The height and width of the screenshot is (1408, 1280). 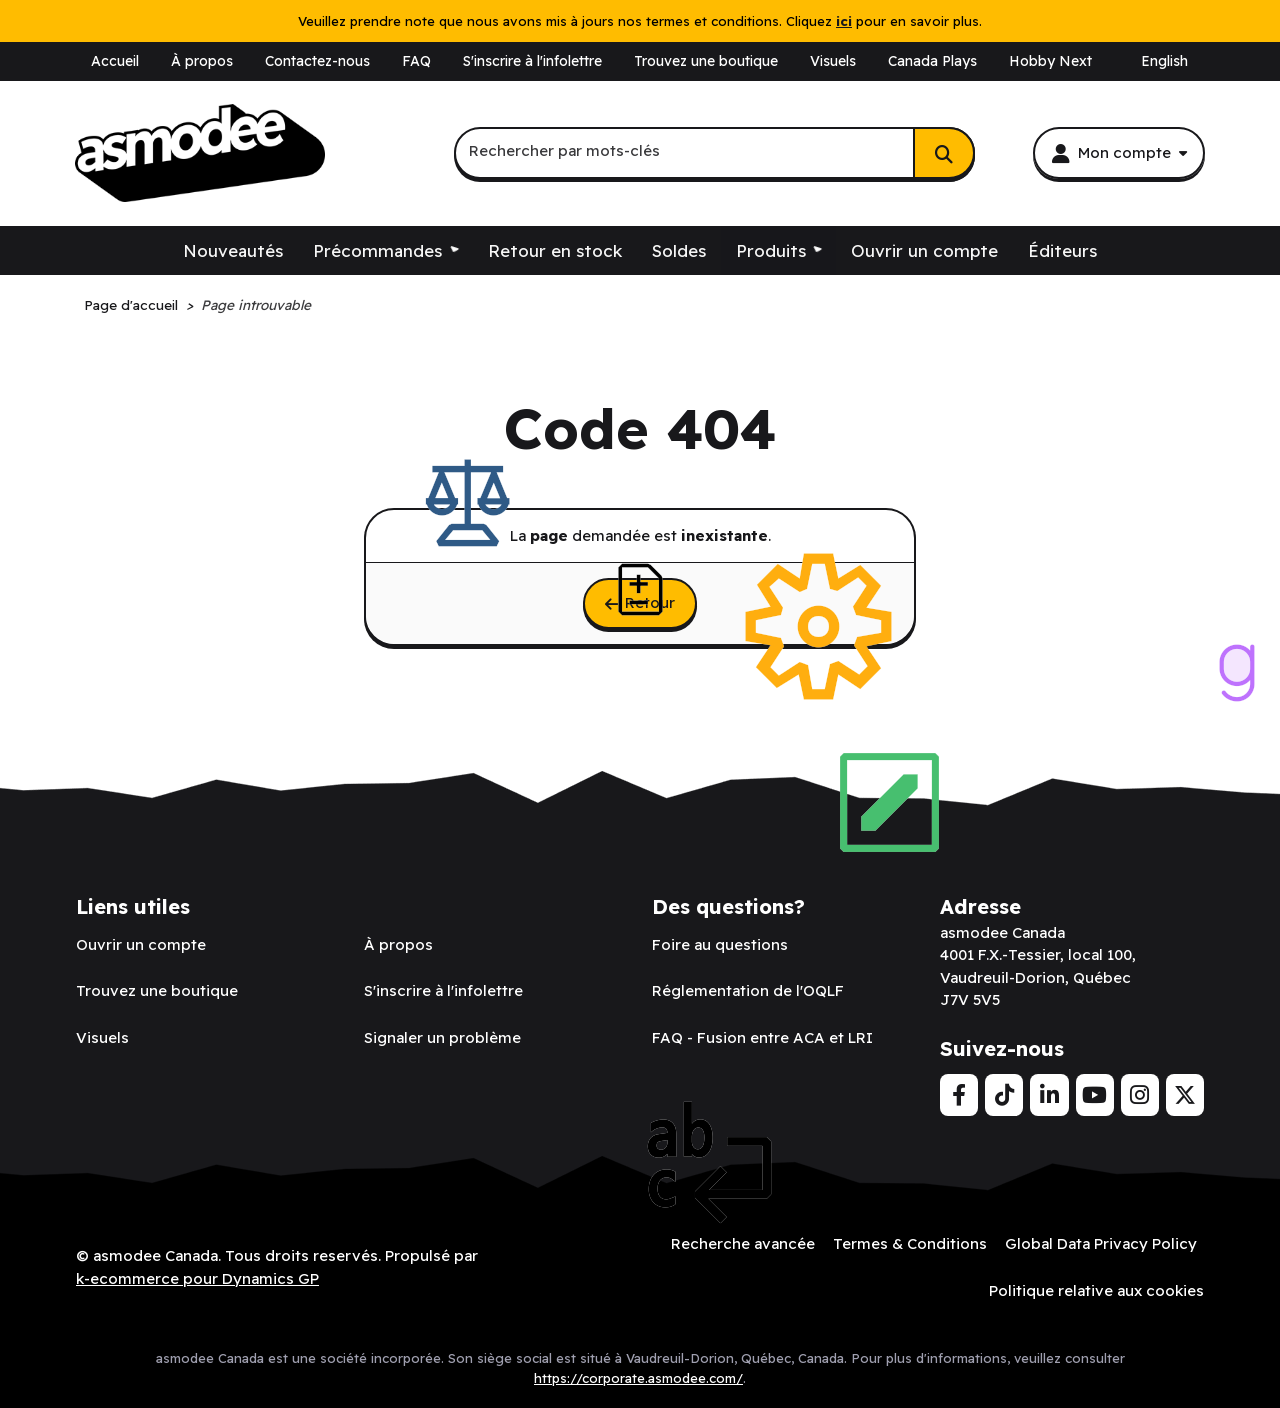 I want to click on open Goodreads app or website, so click(x=1237, y=673).